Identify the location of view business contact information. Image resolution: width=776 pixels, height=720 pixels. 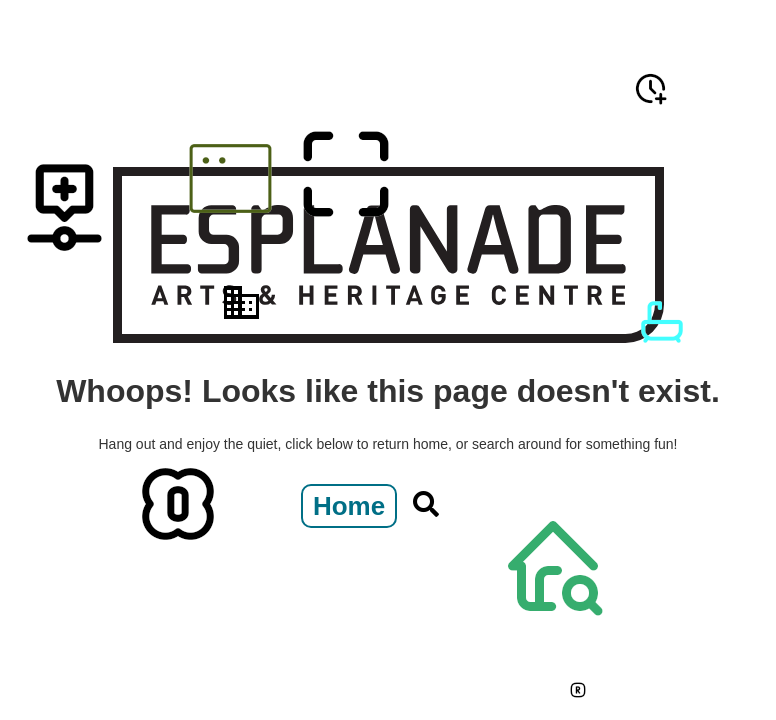
(241, 302).